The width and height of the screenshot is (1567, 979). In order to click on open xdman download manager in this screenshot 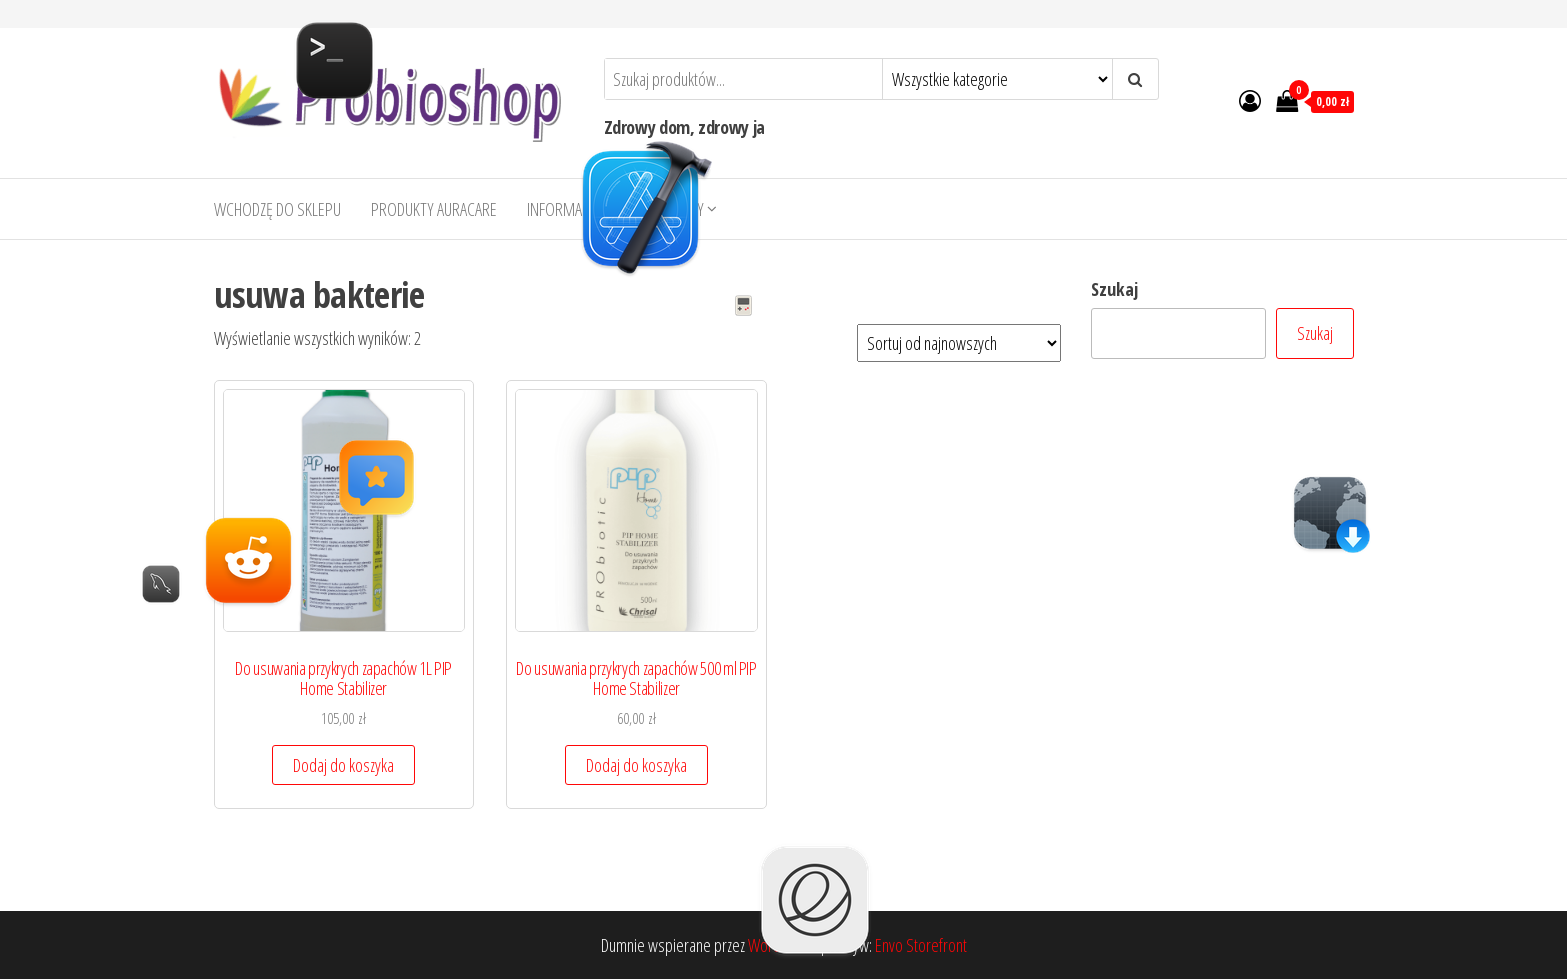, I will do `click(1330, 513)`.